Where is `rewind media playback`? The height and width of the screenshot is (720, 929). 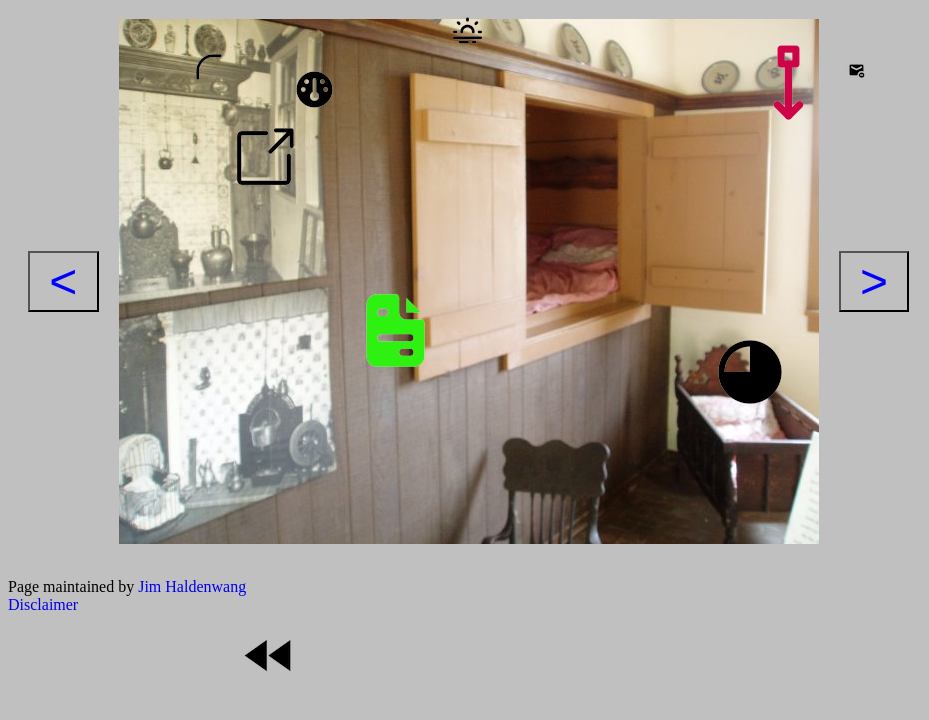 rewind media playback is located at coordinates (269, 655).